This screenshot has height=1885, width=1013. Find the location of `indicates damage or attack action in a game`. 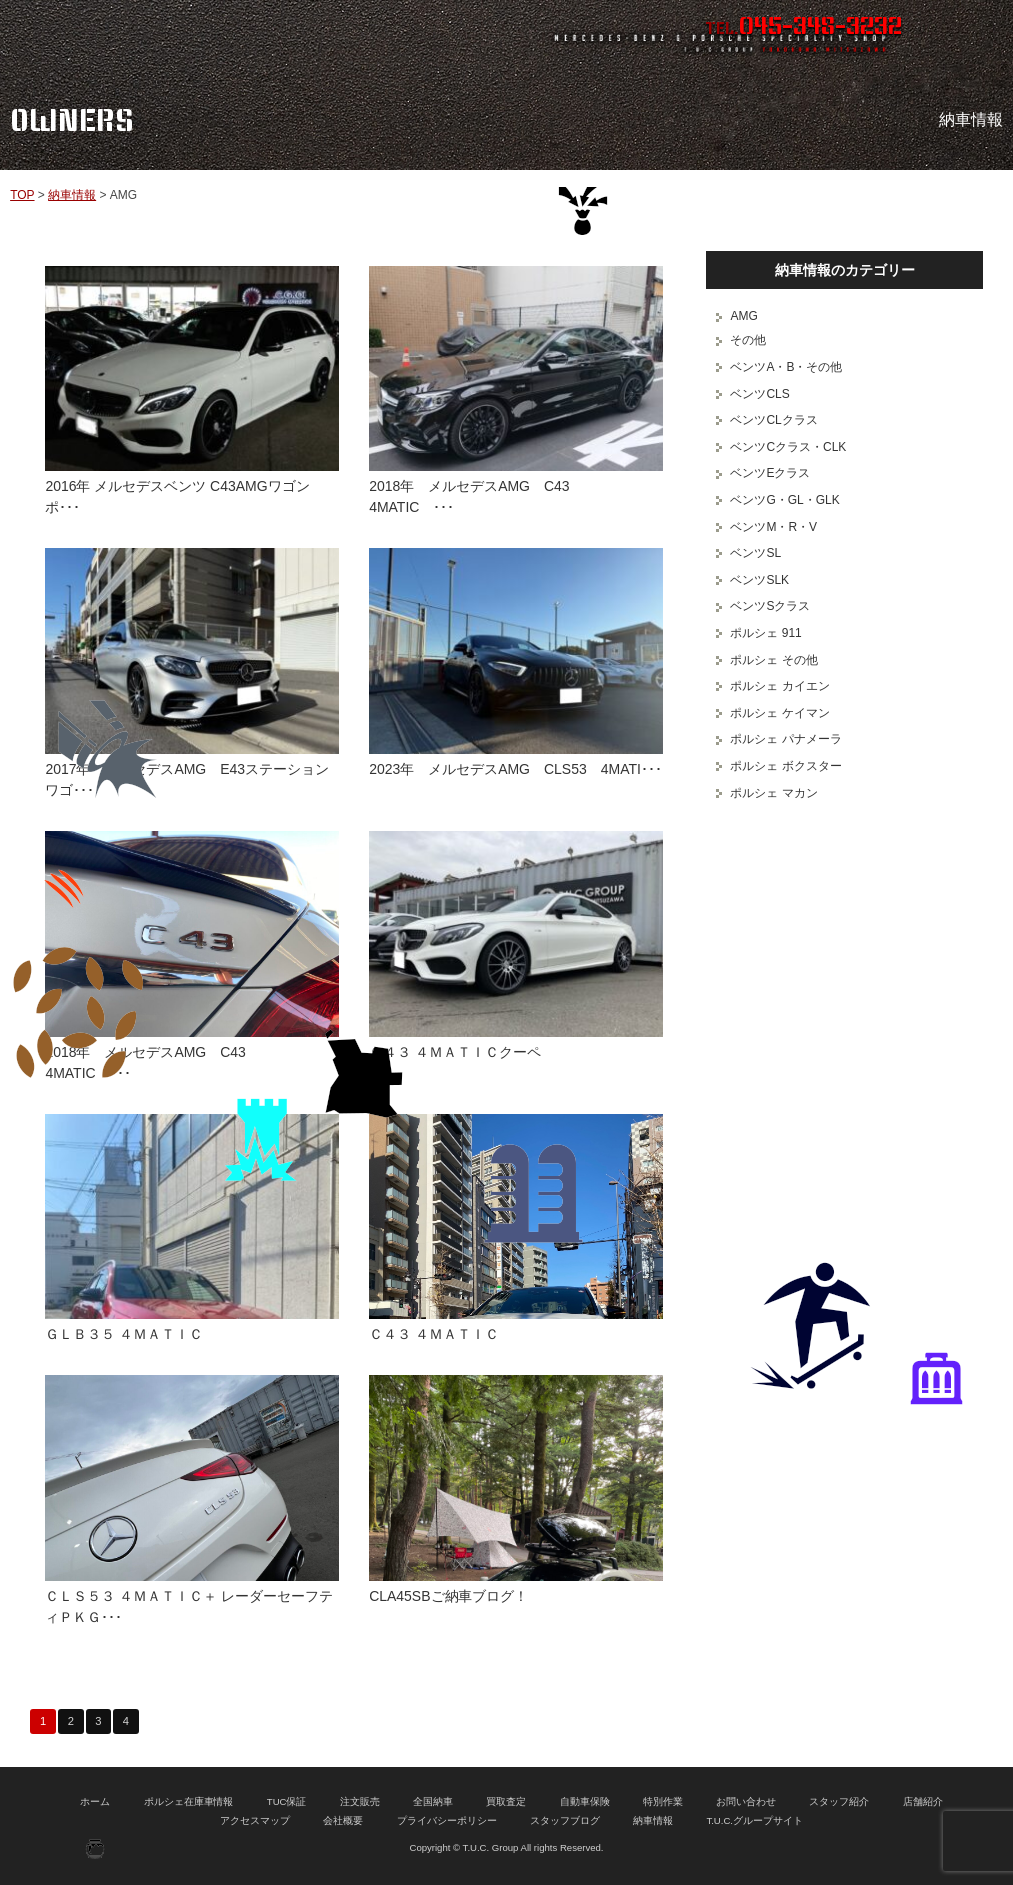

indicates damage or attack action in a game is located at coordinates (64, 889).